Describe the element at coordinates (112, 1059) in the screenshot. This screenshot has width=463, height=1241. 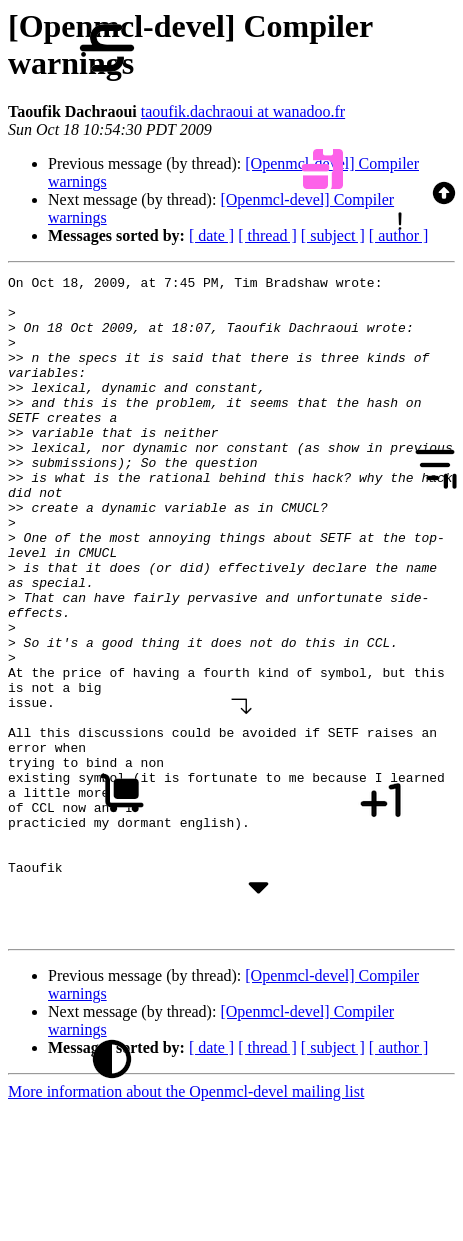
I see `toggle between light and dark mode` at that location.